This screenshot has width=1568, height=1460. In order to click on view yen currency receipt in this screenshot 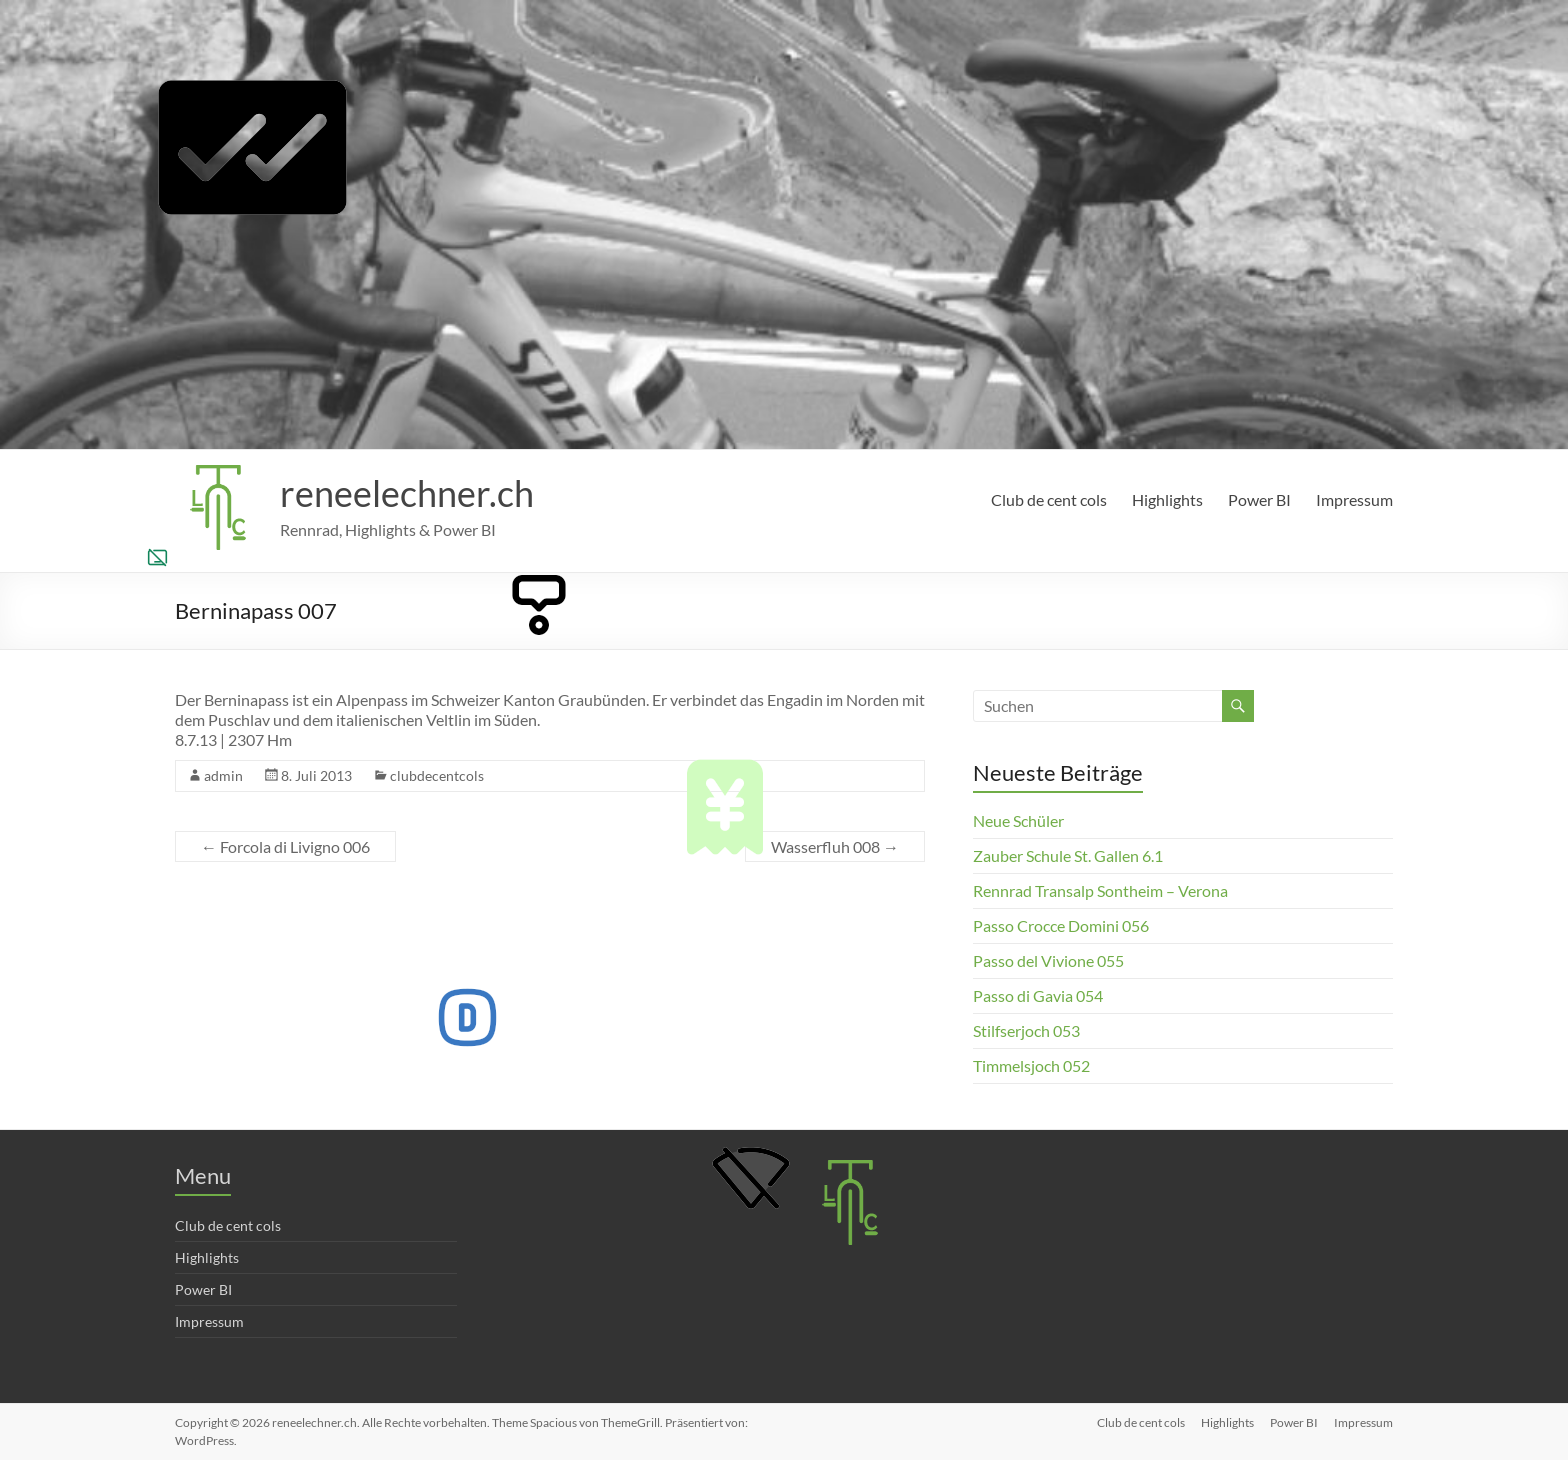, I will do `click(725, 807)`.